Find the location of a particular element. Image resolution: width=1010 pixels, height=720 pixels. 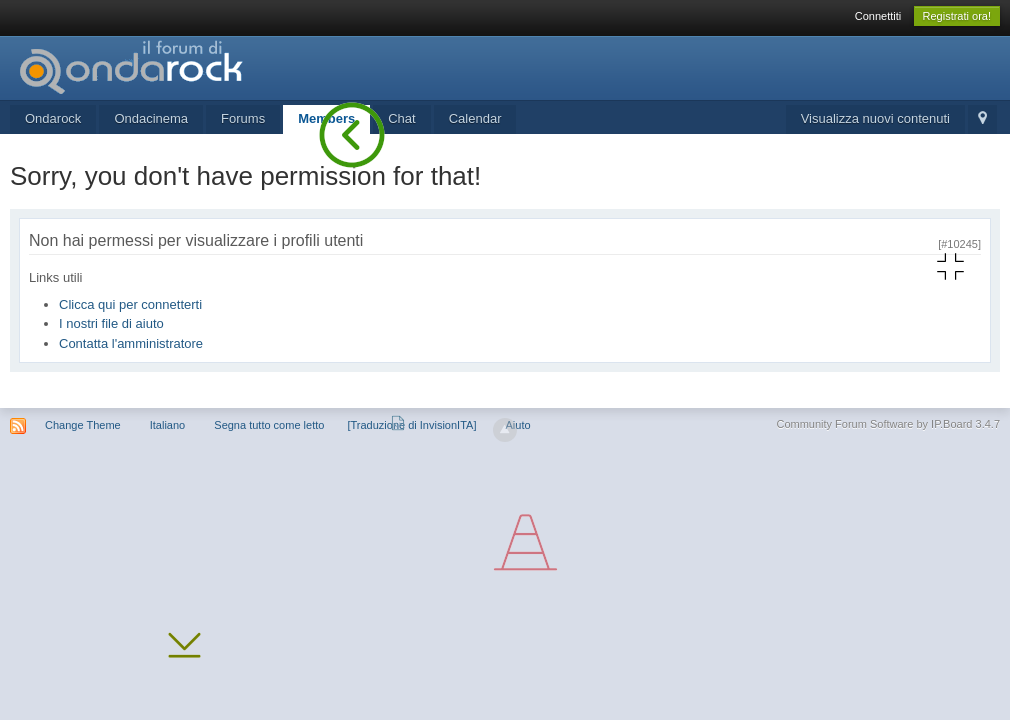

scroll to bottom of page or content is located at coordinates (184, 644).